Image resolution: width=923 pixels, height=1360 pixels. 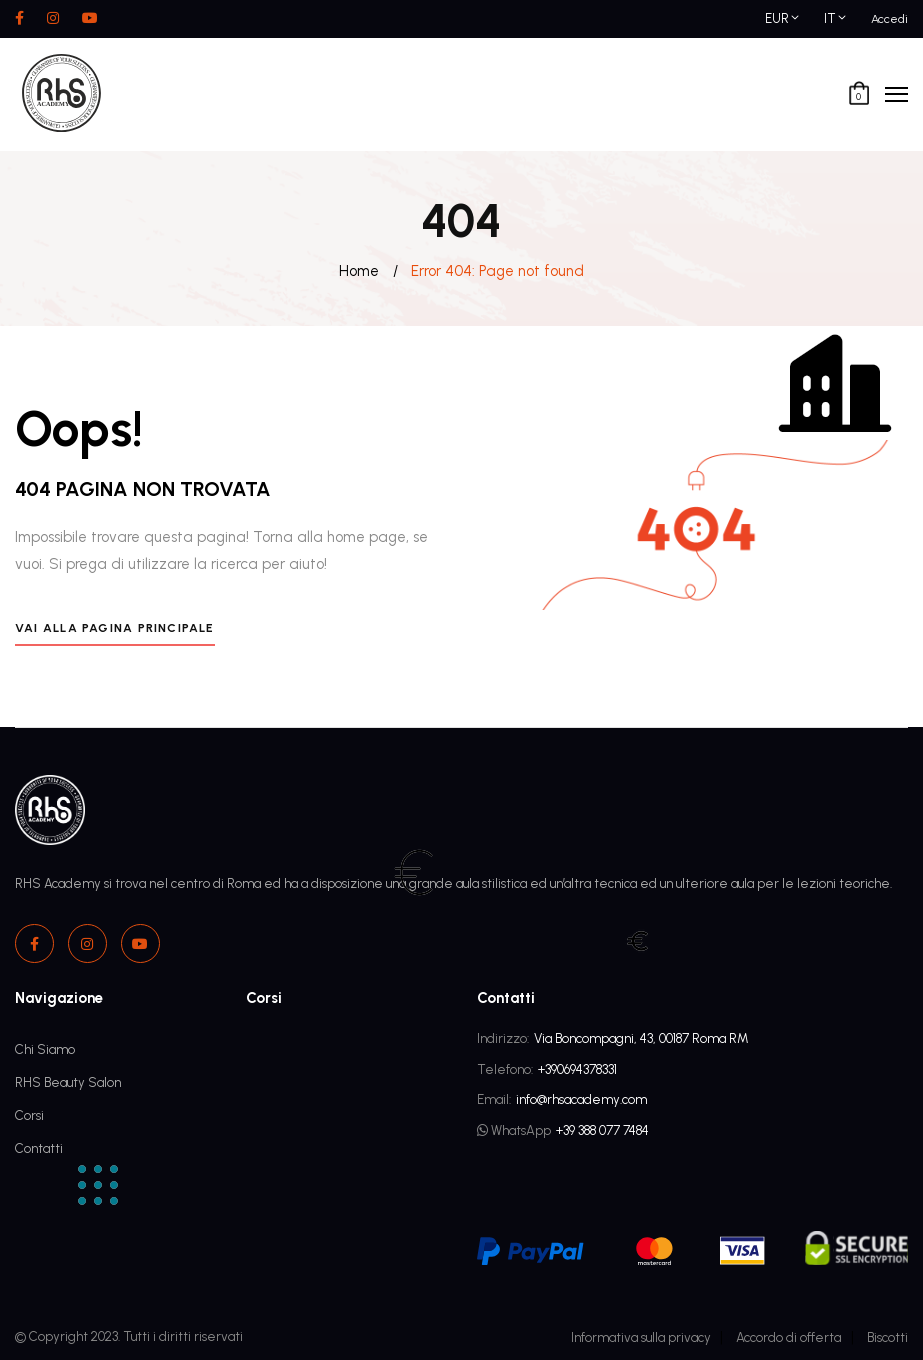 I want to click on view properties or real estate listings, so click(x=835, y=387).